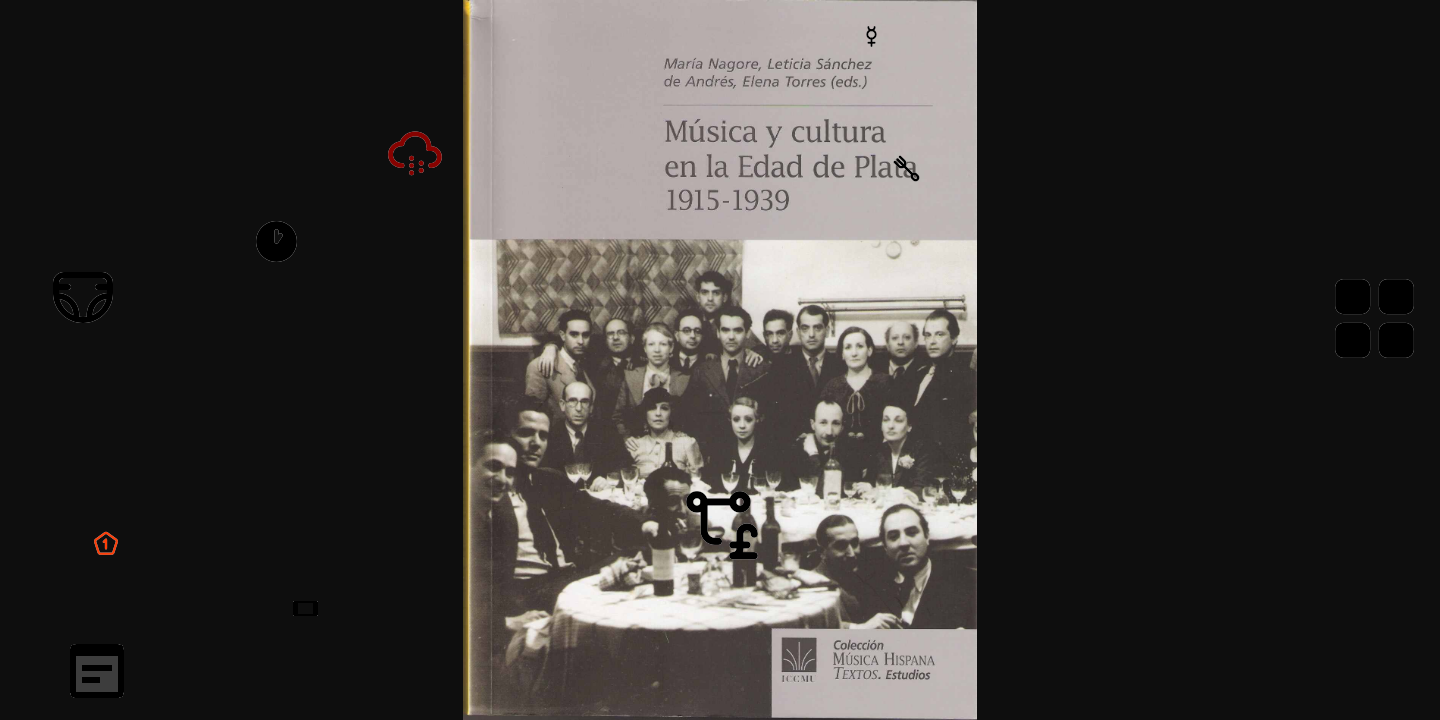 Image resolution: width=1440 pixels, height=720 pixels. Describe the element at coordinates (106, 544) in the screenshot. I see `indicates first step or priority level one` at that location.